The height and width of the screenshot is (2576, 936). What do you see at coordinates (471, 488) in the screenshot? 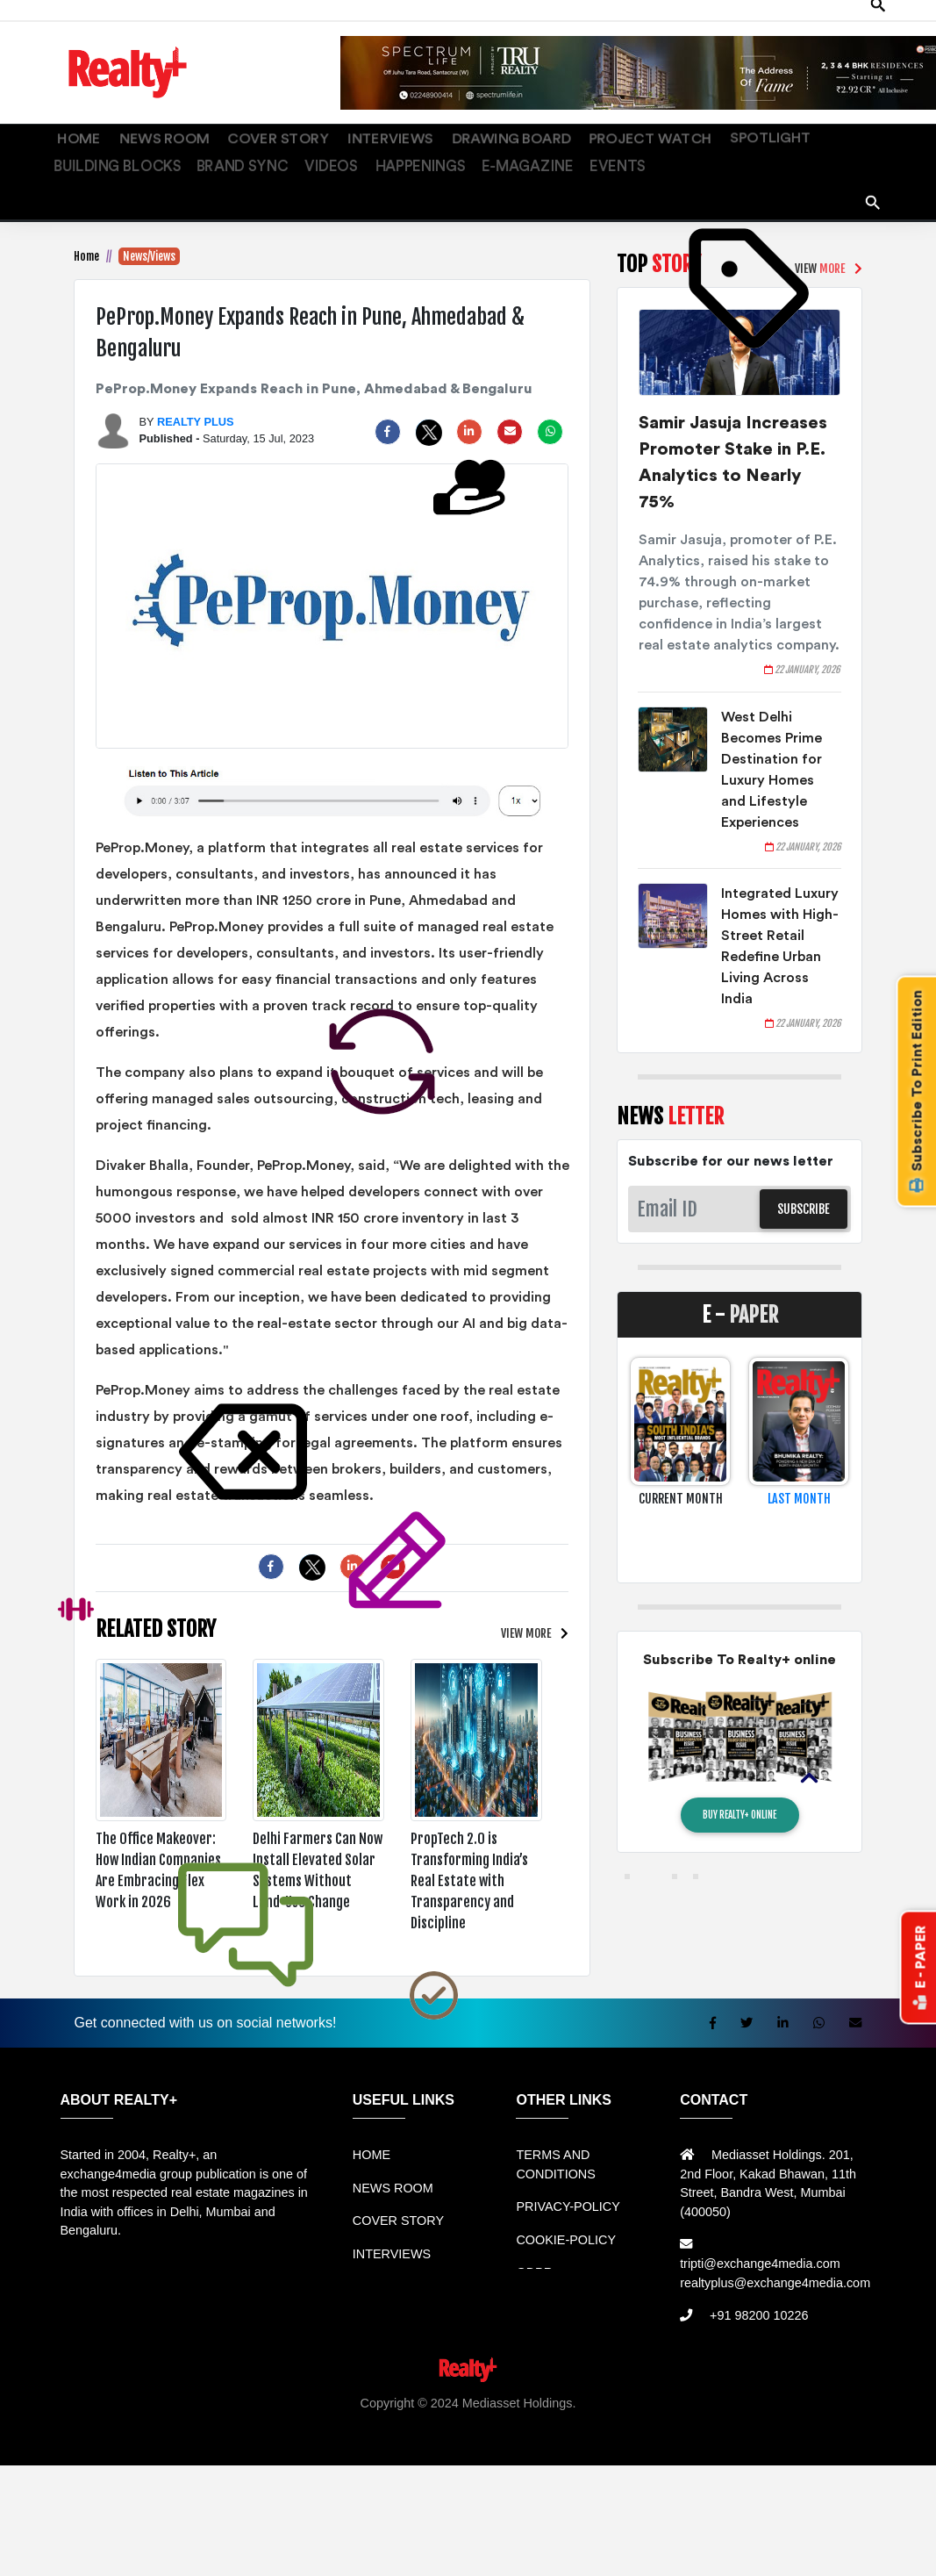
I see `donate or make a charitable contribution` at bounding box center [471, 488].